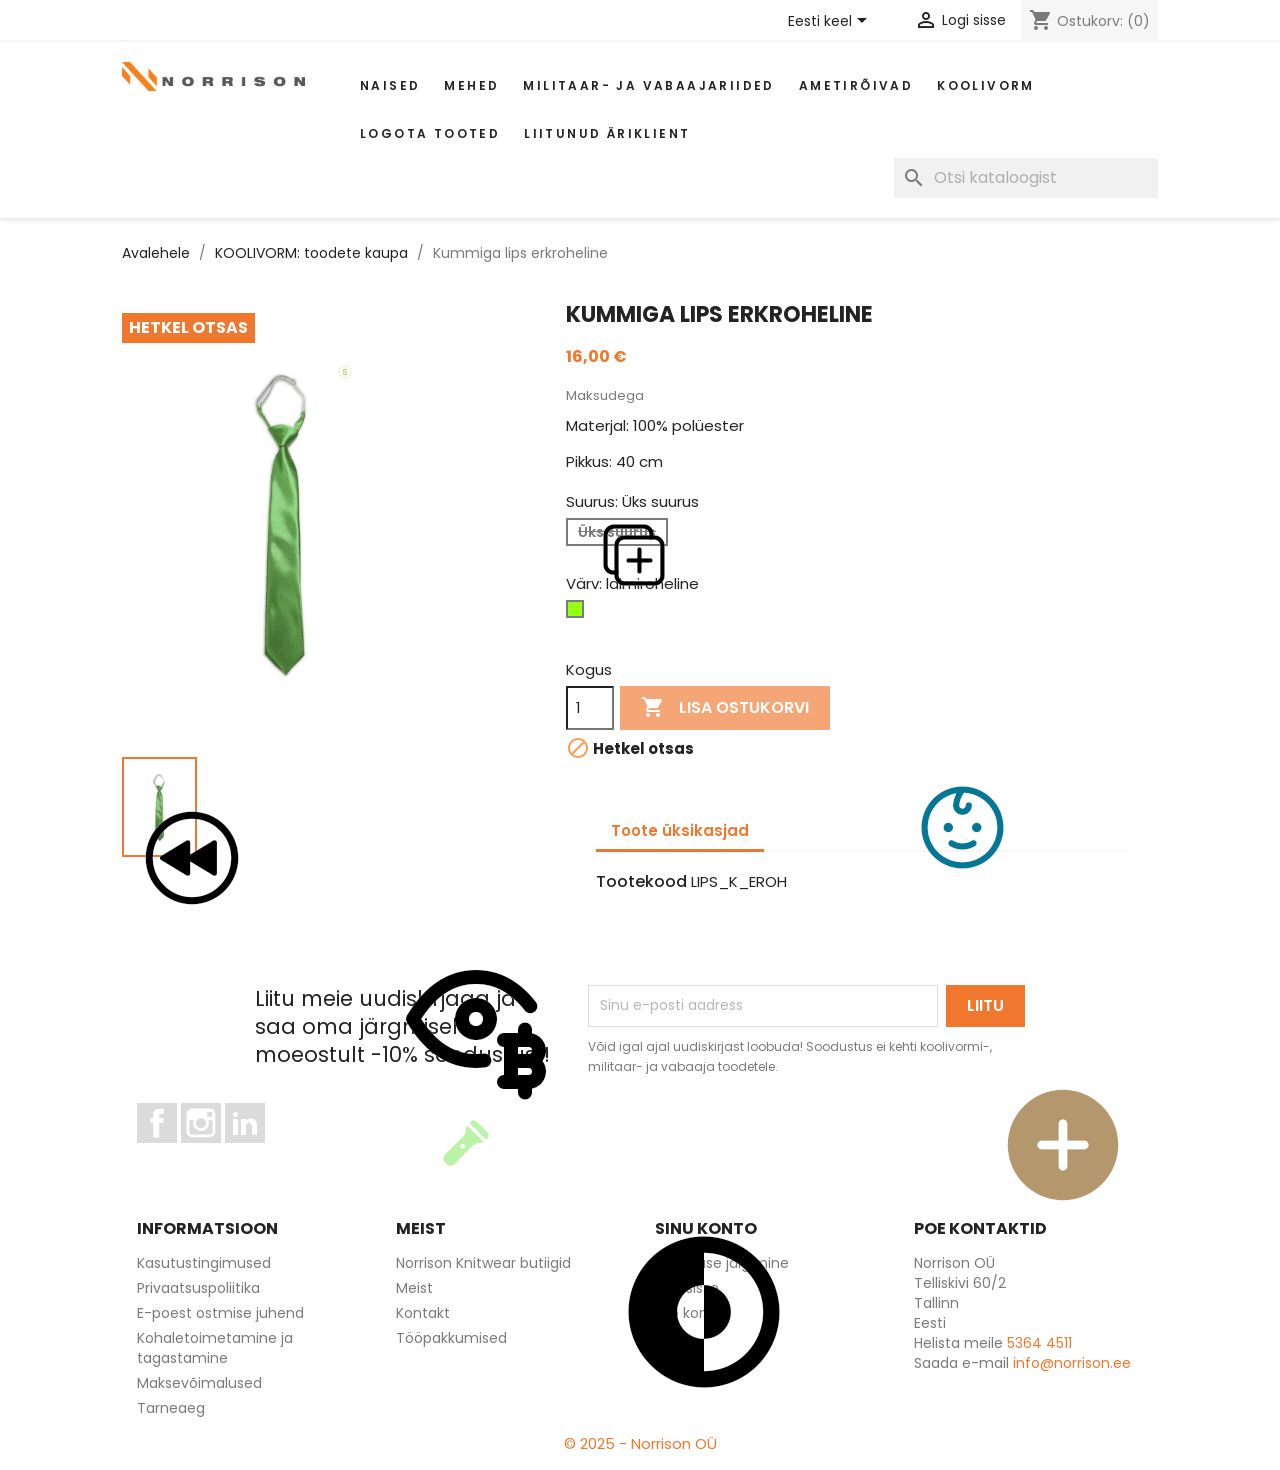  What do you see at coordinates (962, 827) in the screenshot?
I see `access baby or child-related settings` at bounding box center [962, 827].